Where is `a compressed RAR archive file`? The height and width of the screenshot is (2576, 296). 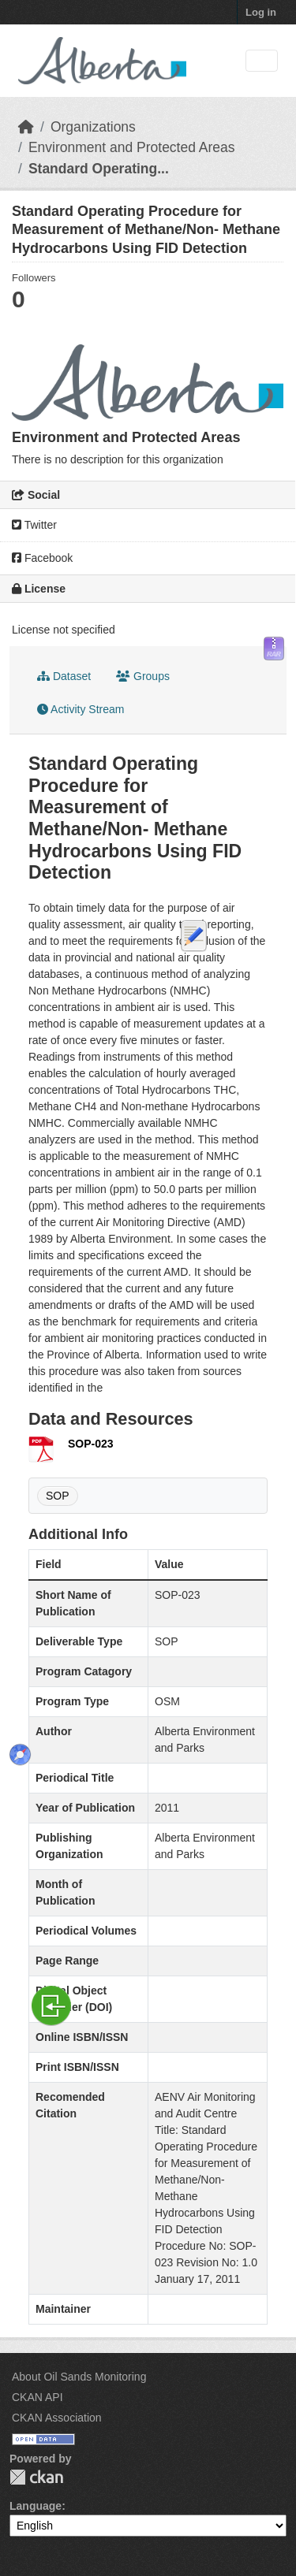 a compressed RAR archive file is located at coordinates (274, 649).